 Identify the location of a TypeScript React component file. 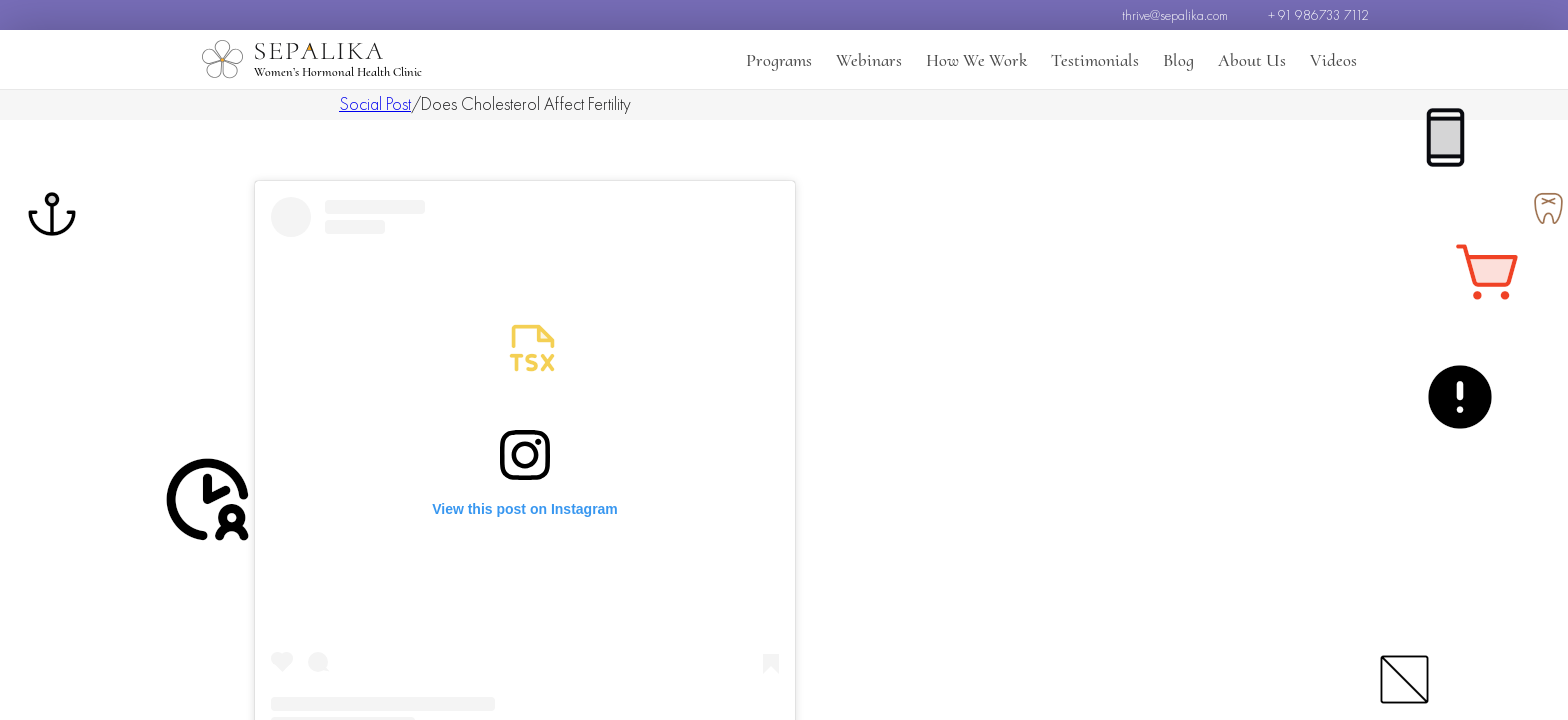
(533, 350).